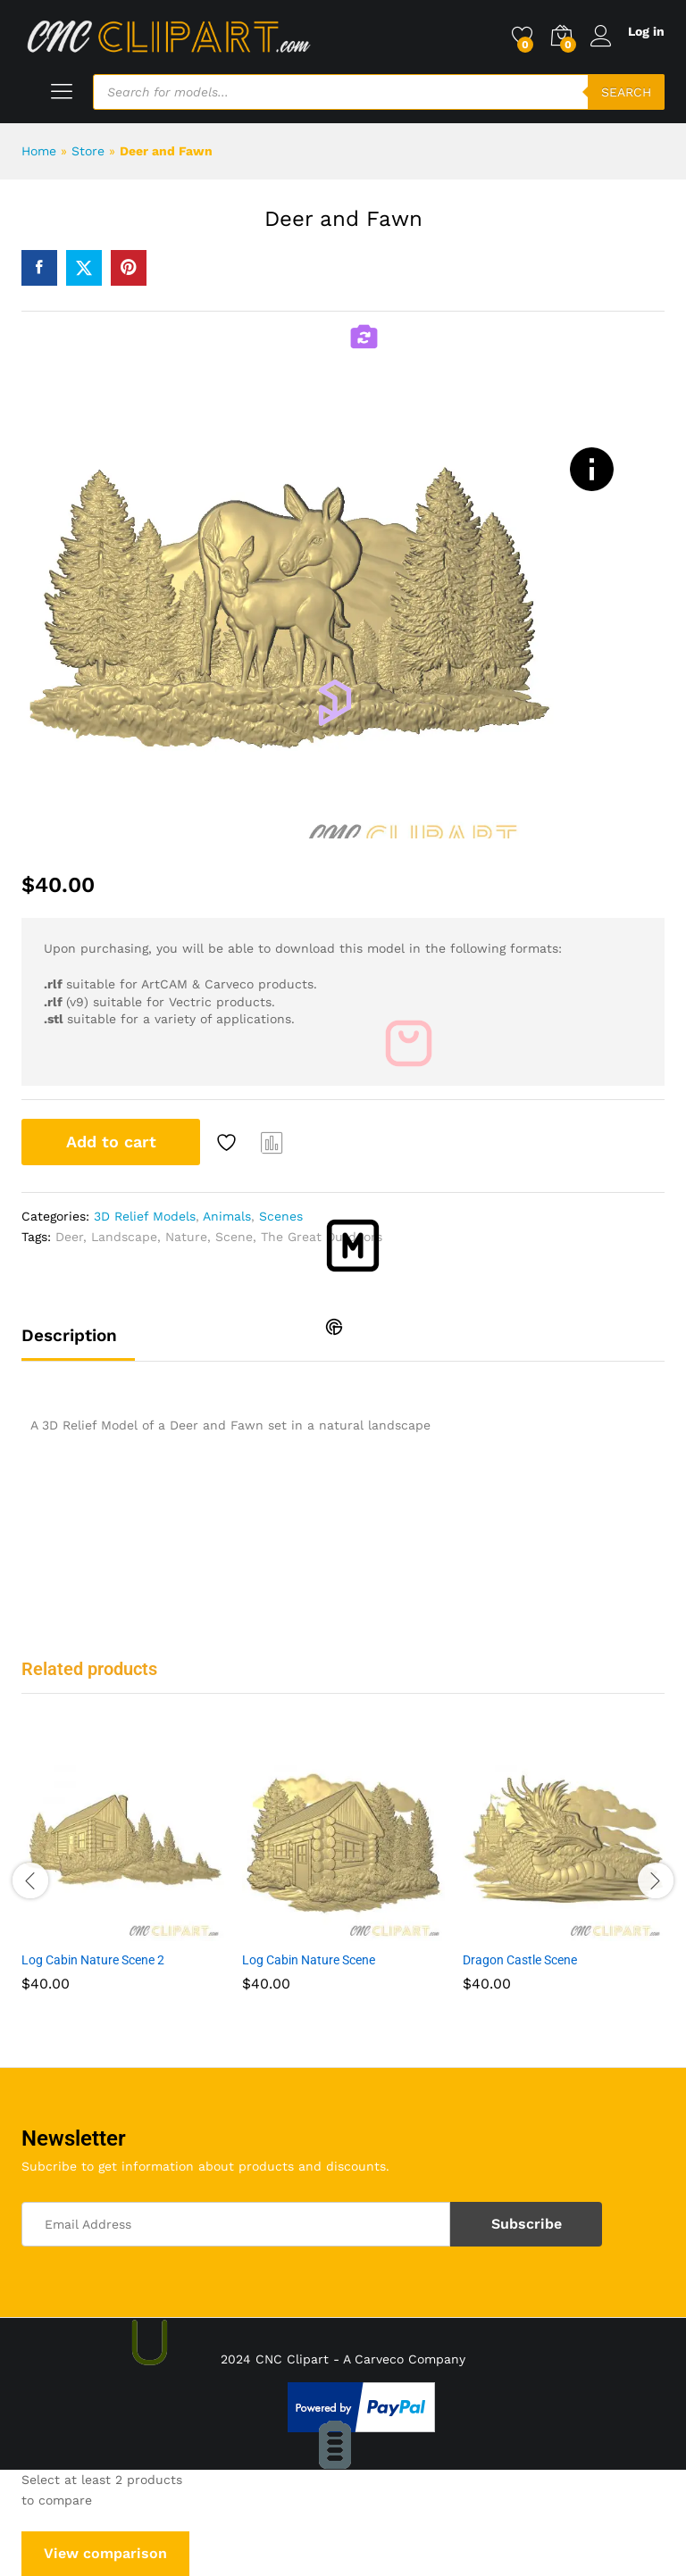 Image resolution: width=686 pixels, height=2576 pixels. Describe the element at coordinates (353, 1246) in the screenshot. I see `select medium size option` at that location.